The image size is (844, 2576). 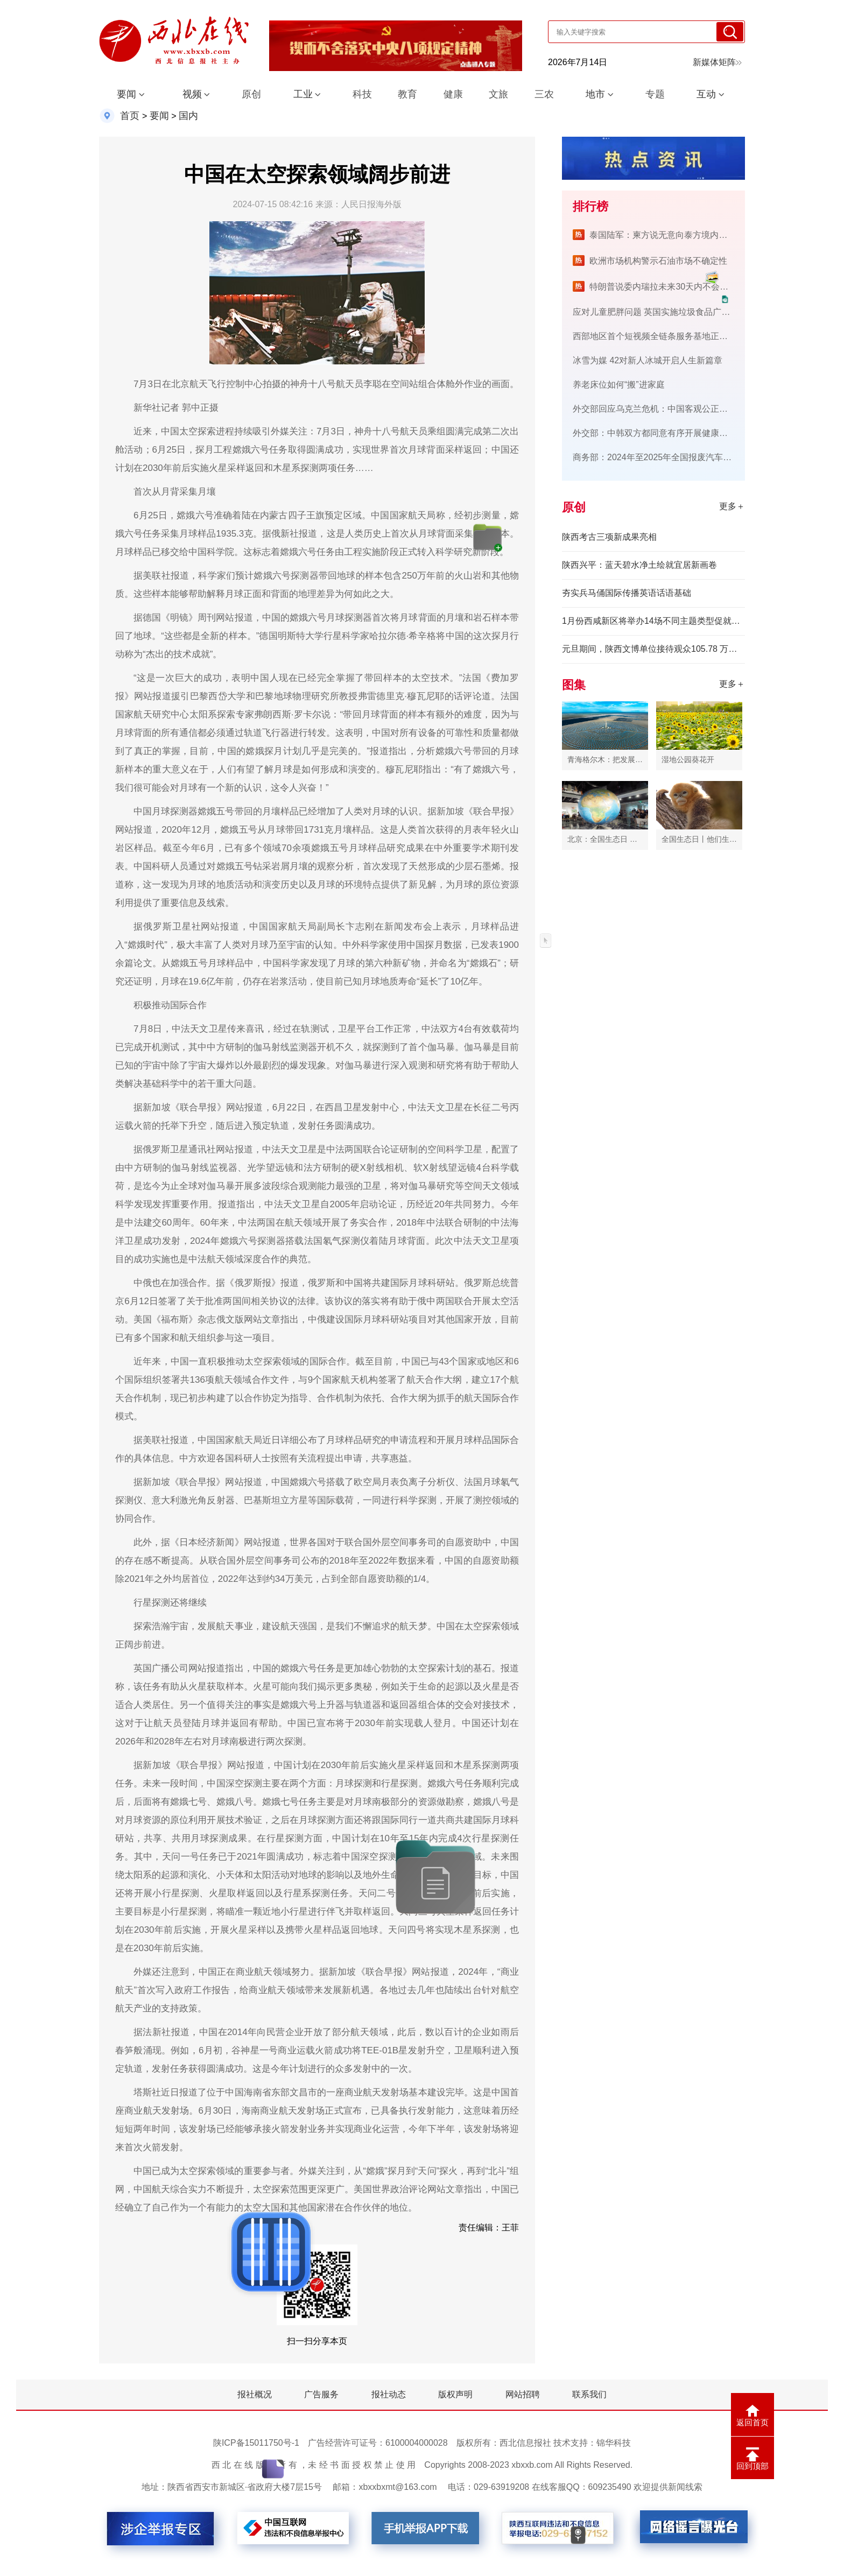 I want to click on open déjà dup backup application, so click(x=578, y=2535).